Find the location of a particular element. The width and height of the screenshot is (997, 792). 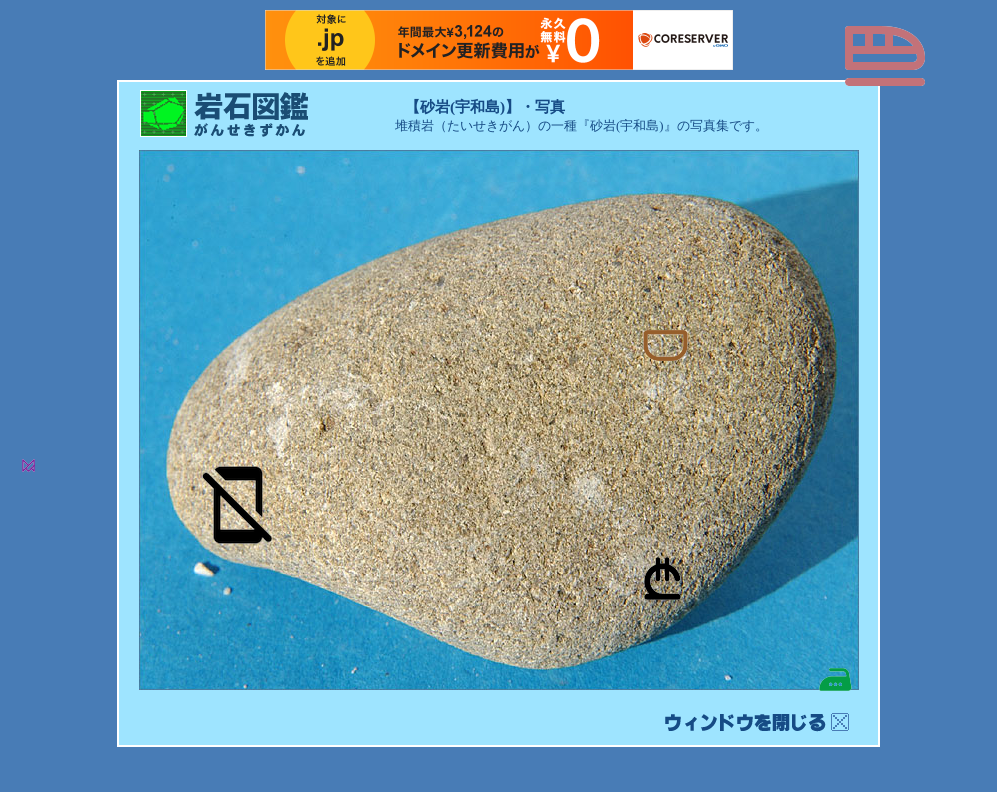

mobile device is disabled or unavailable is located at coordinates (238, 505).